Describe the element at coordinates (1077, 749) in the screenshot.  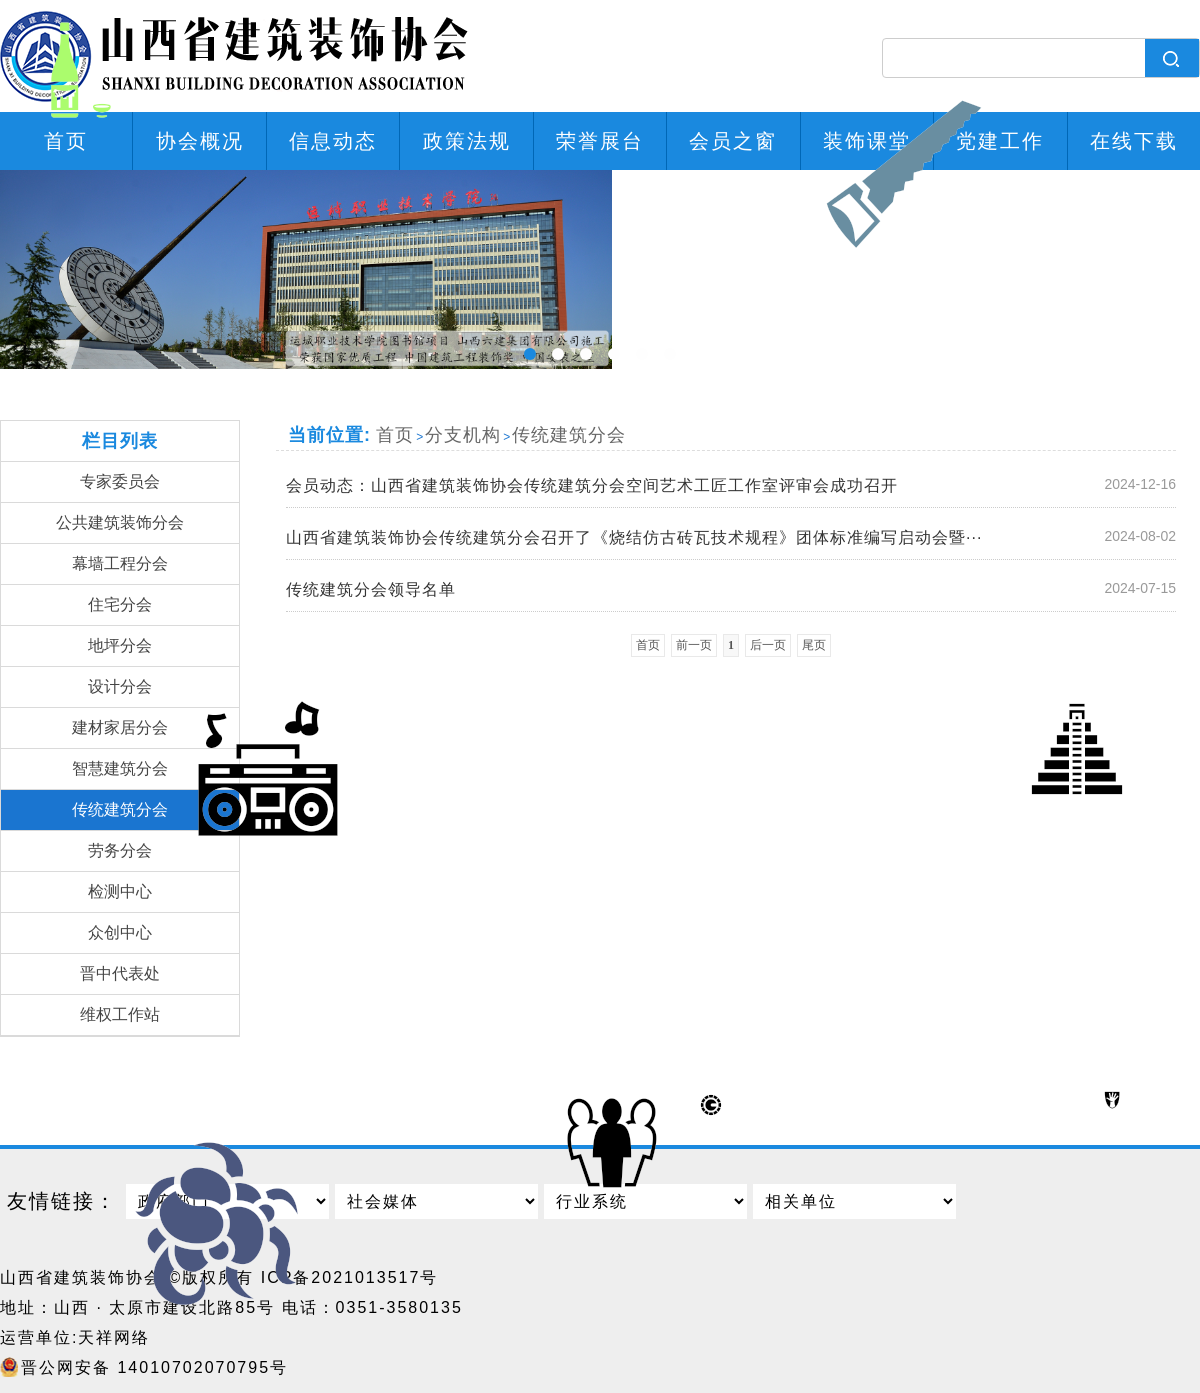
I see `explore ancient civilizations or history content` at that location.